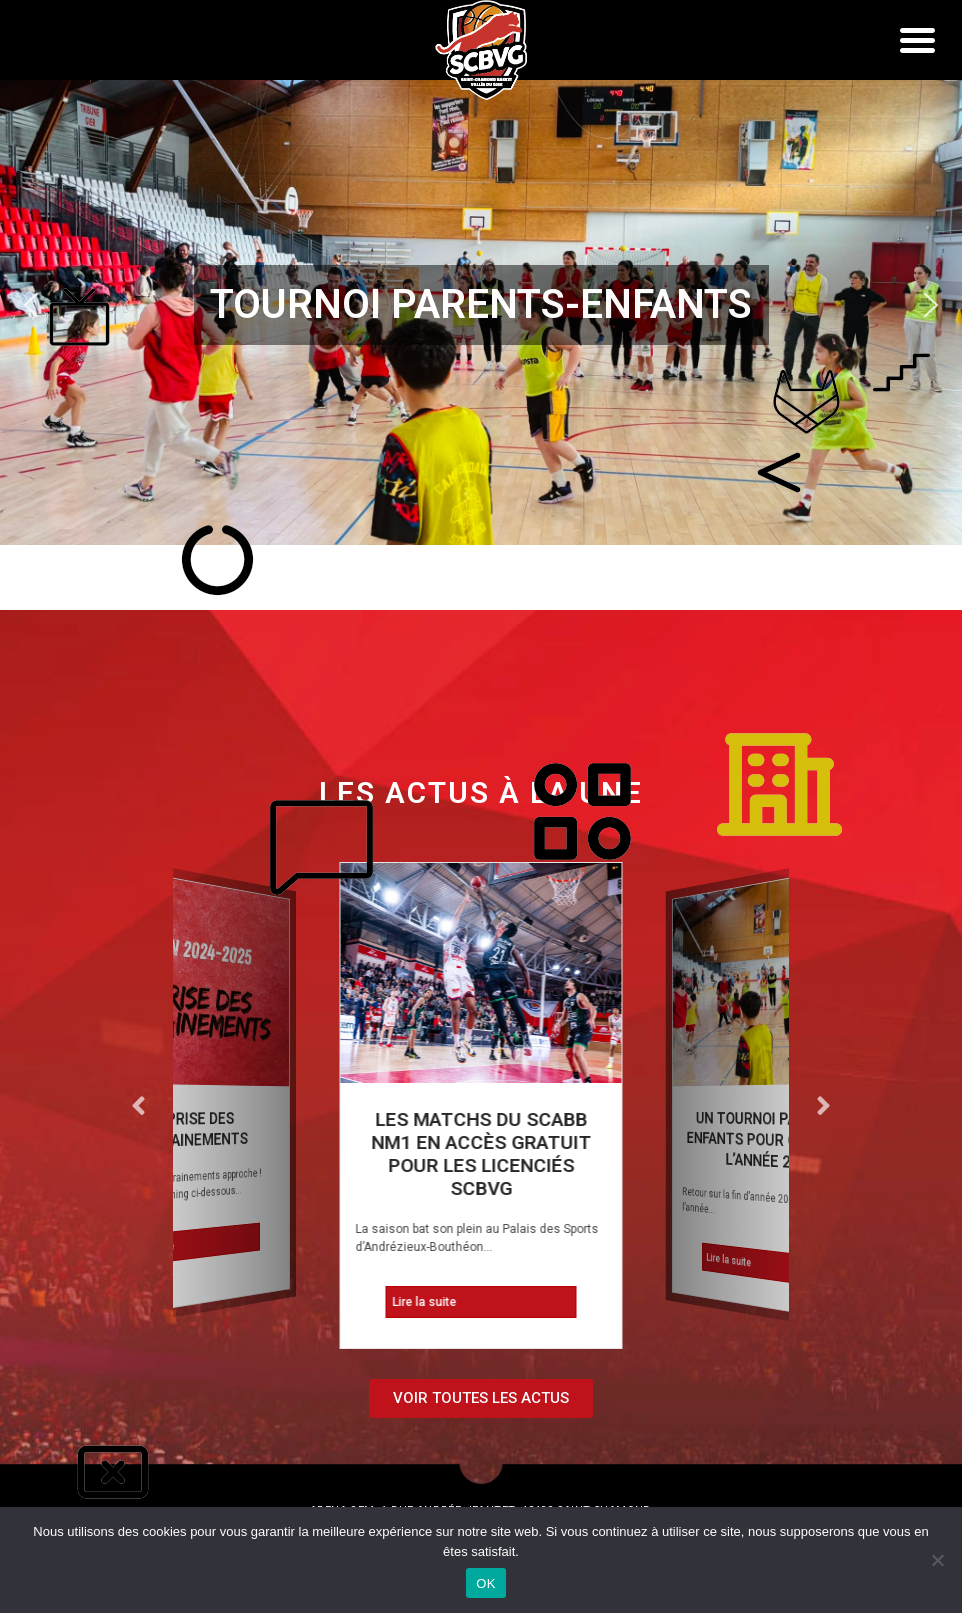  What do you see at coordinates (113, 1472) in the screenshot?
I see `close or dismiss a modal window` at bounding box center [113, 1472].